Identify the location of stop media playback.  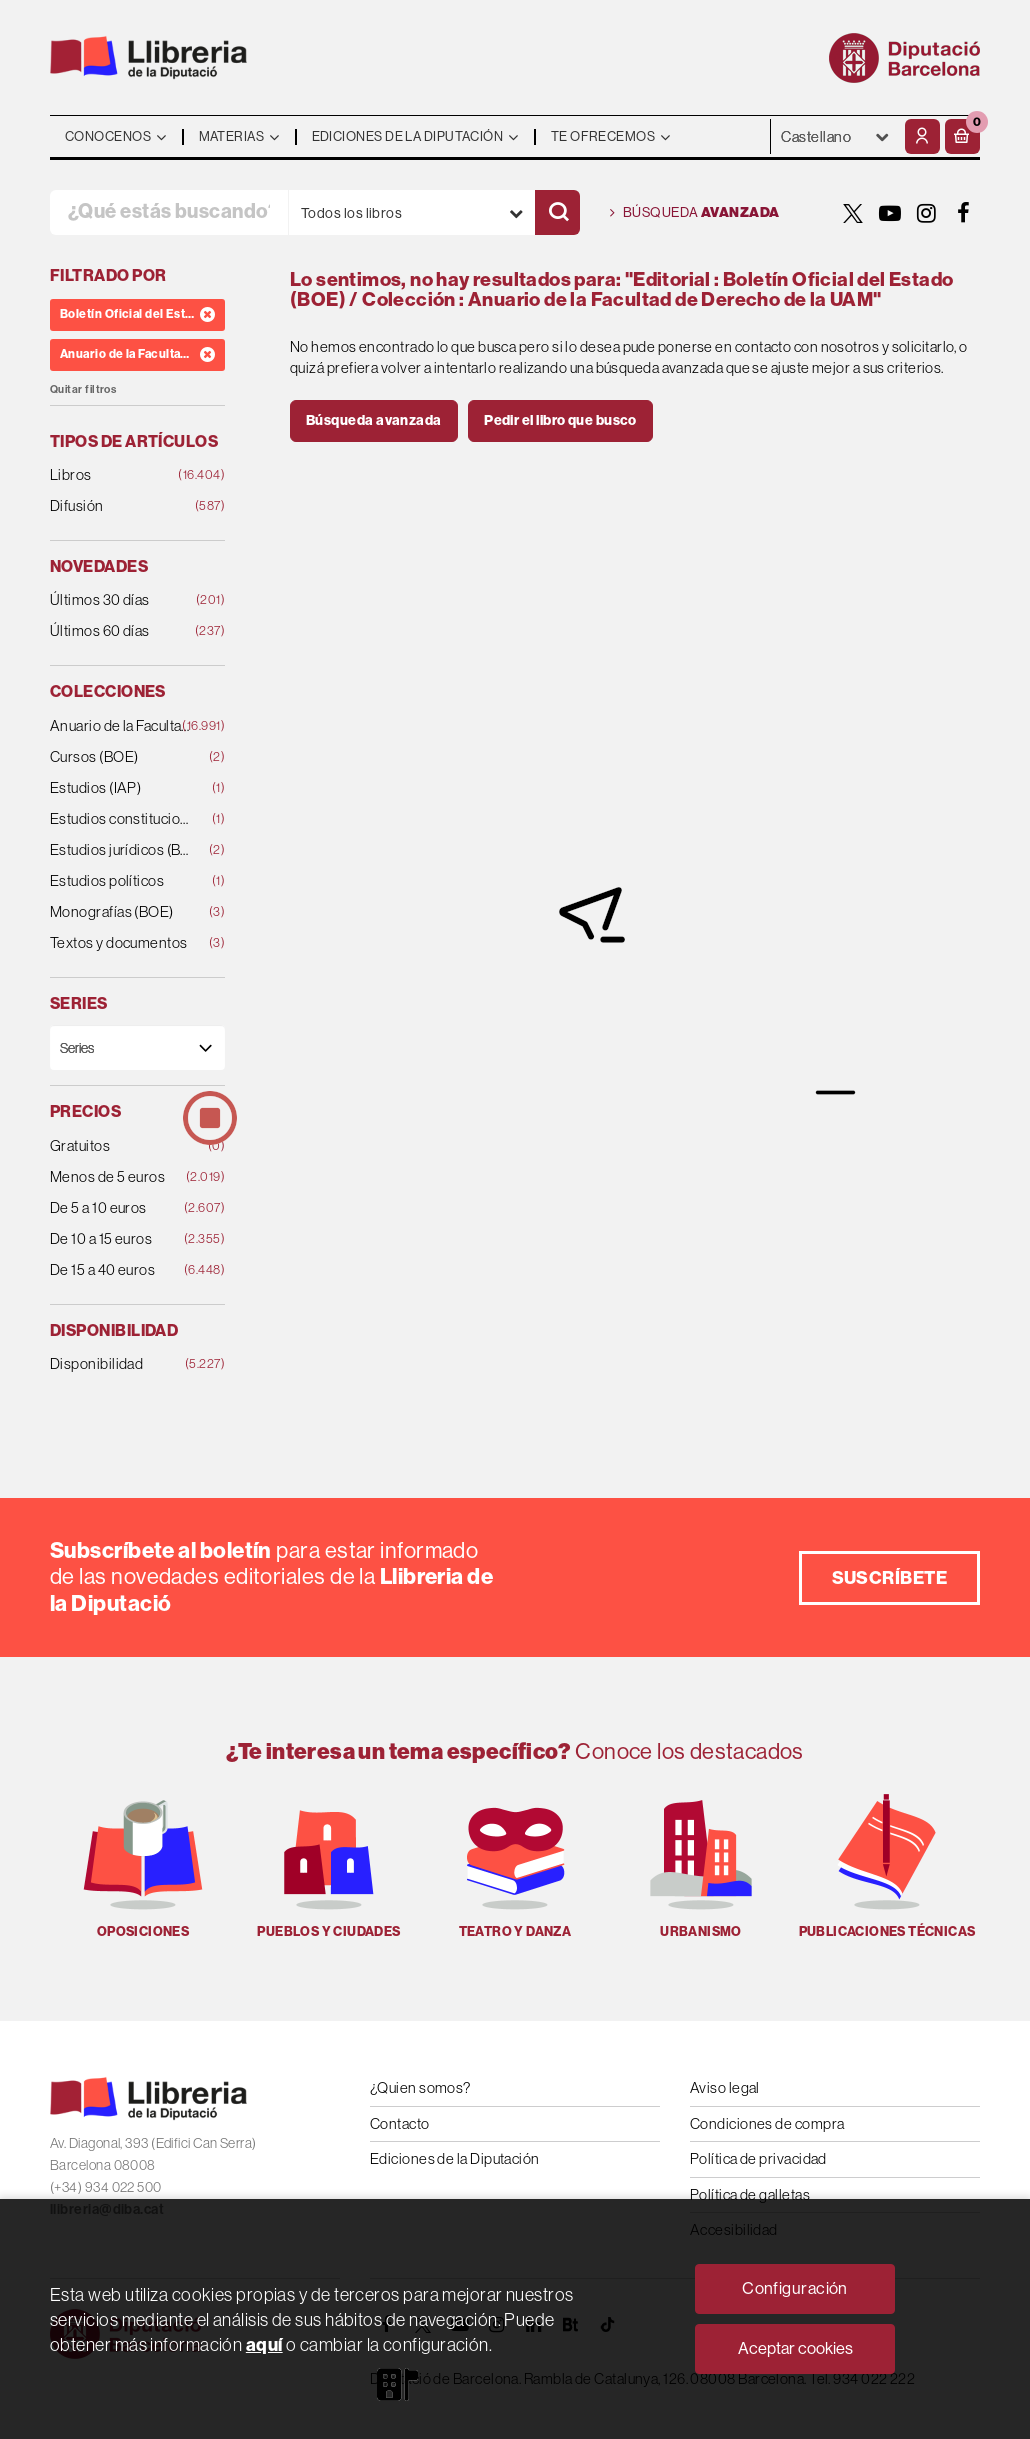
(210, 1118).